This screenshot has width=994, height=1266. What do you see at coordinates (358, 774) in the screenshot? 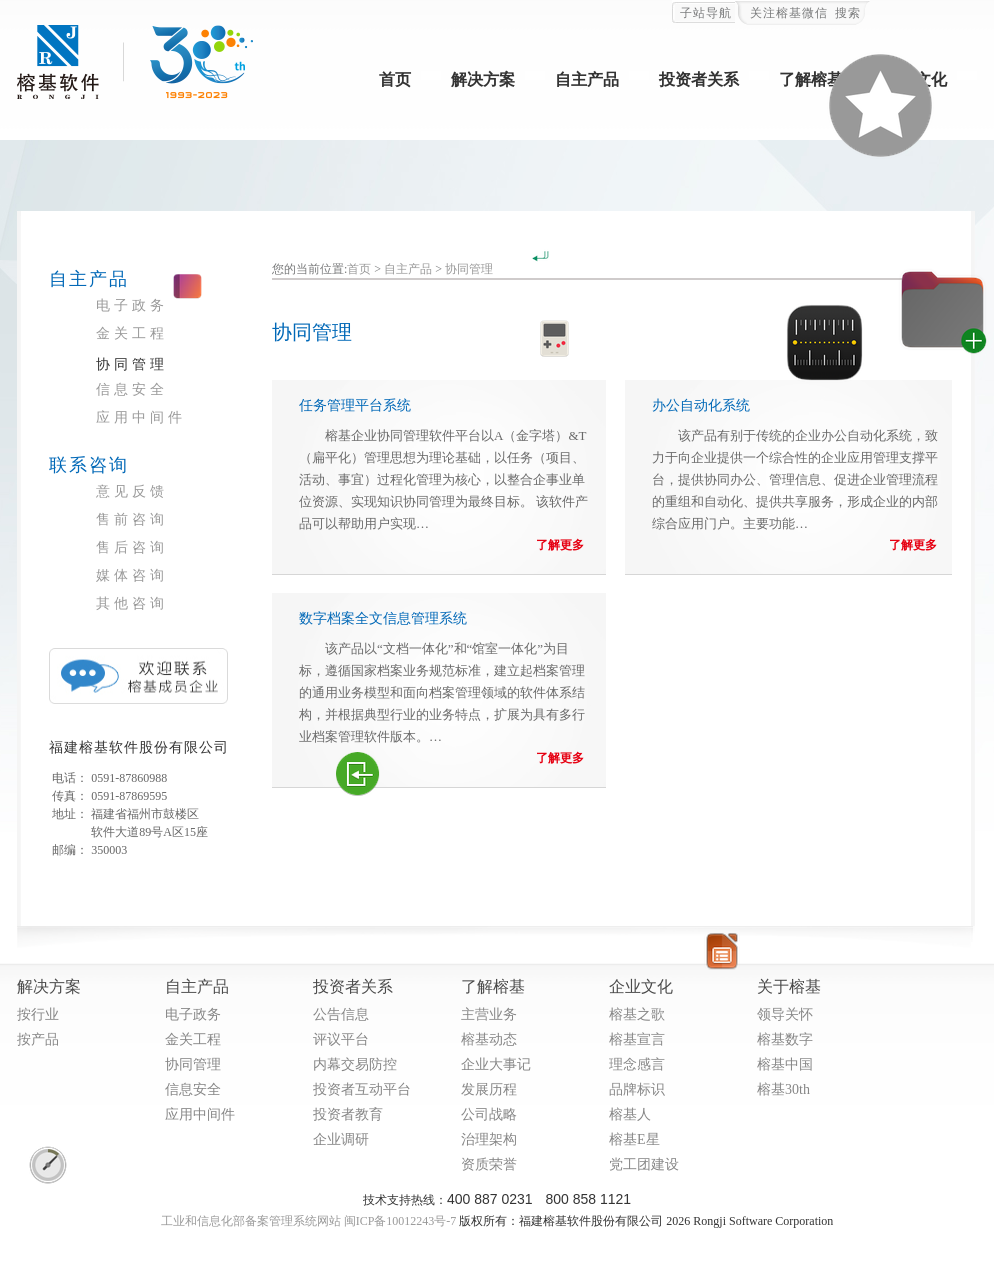
I see `log out of the current session` at bounding box center [358, 774].